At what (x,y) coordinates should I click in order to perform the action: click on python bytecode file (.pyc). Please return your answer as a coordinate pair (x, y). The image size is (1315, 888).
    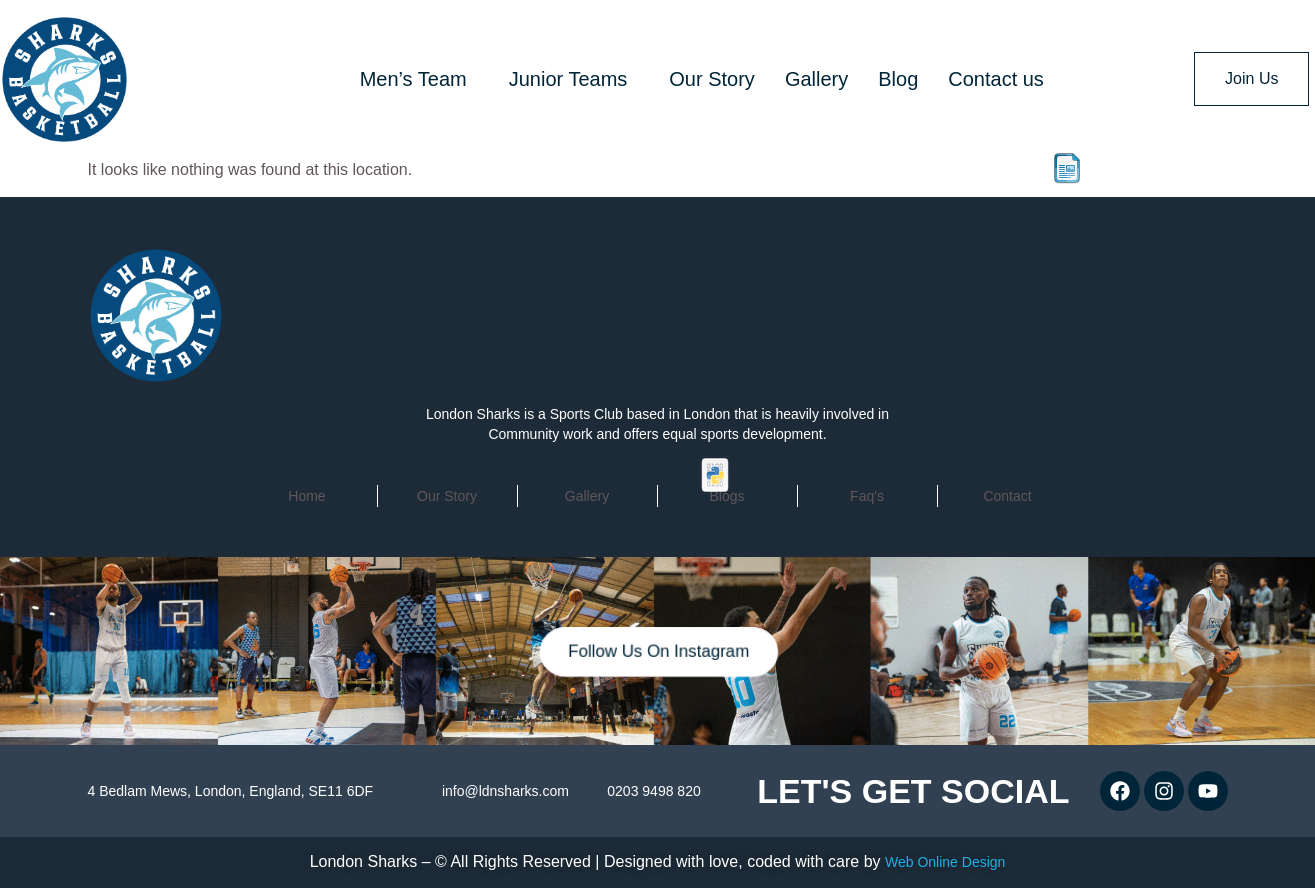
    Looking at the image, I should click on (715, 475).